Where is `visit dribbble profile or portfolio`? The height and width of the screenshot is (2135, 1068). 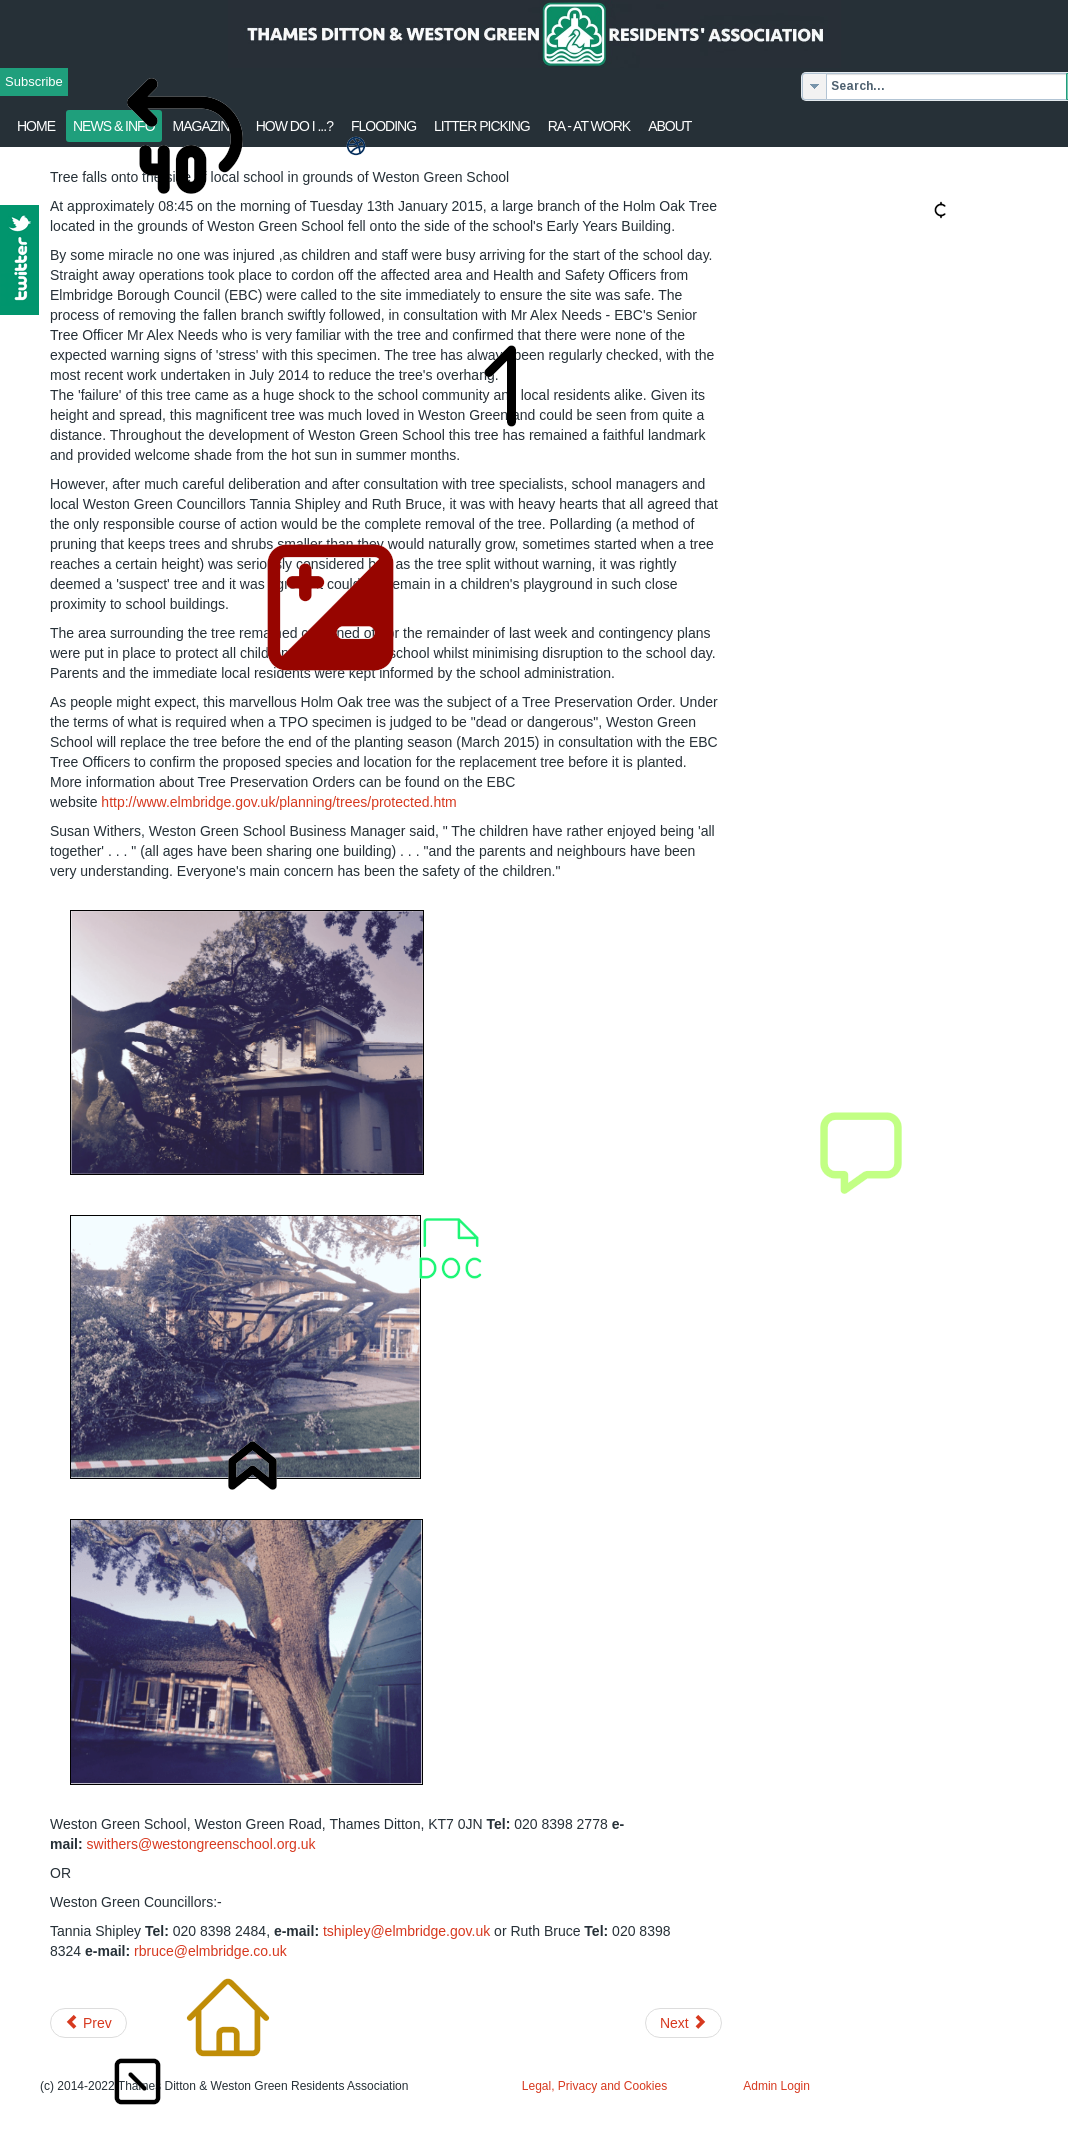
visit dribbble profile or portfolio is located at coordinates (356, 146).